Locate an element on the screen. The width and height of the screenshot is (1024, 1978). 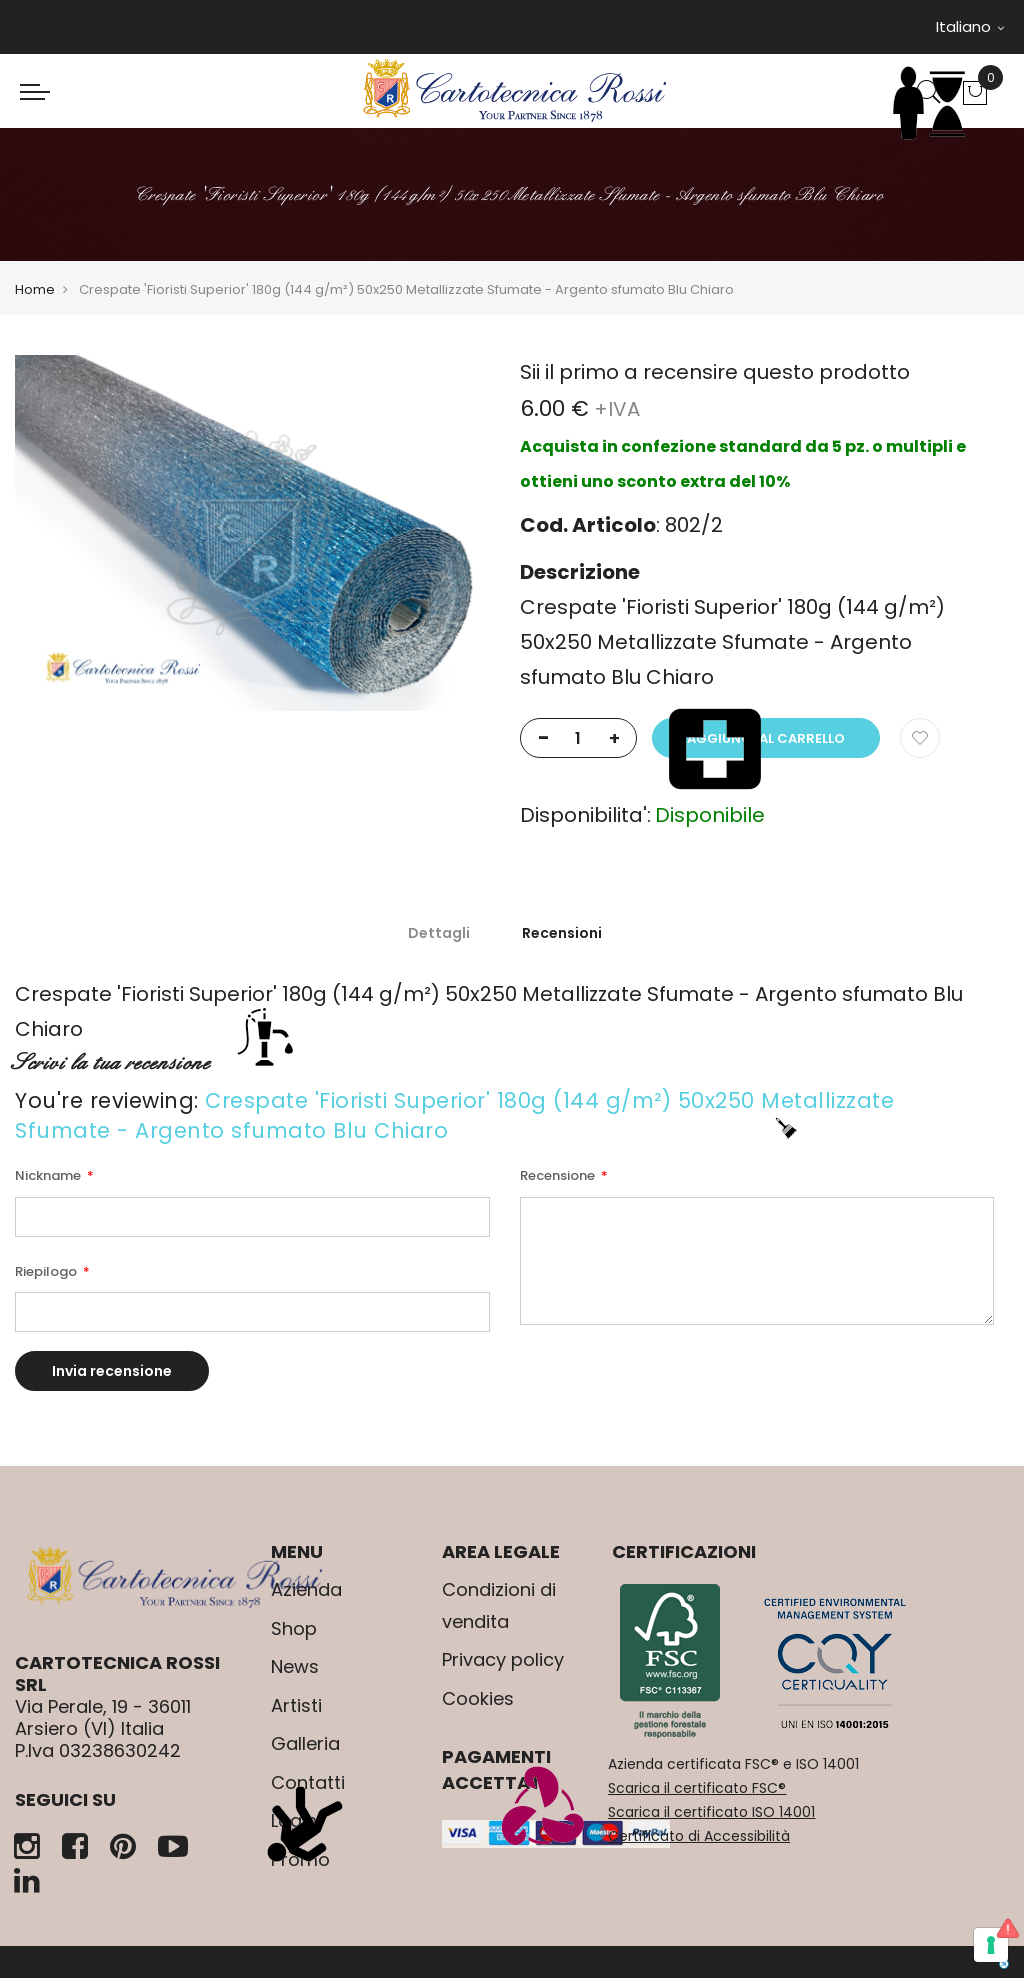
collect or view shell items in game inventory is located at coordinates (542, 1807).